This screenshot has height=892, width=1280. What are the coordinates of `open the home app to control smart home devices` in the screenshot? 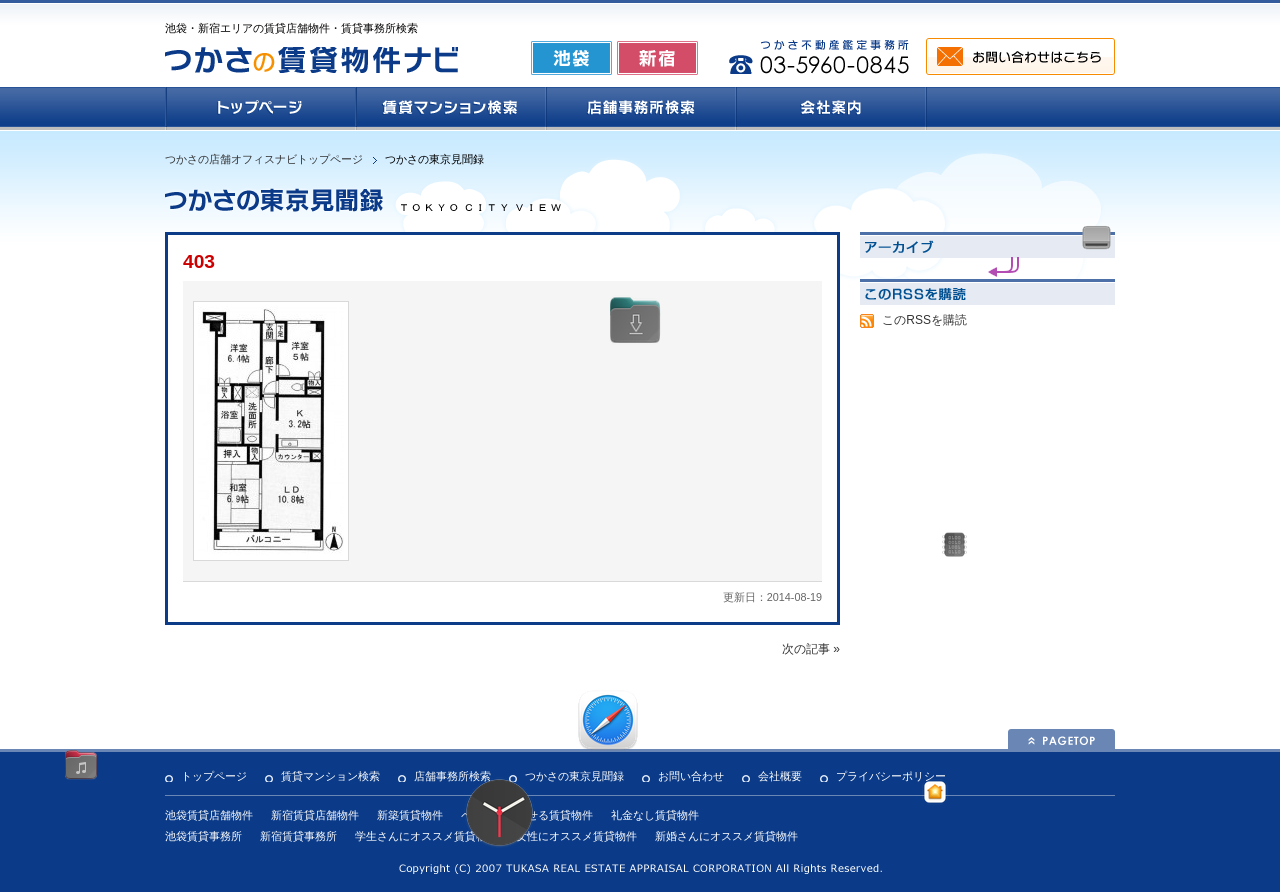 It's located at (935, 792).